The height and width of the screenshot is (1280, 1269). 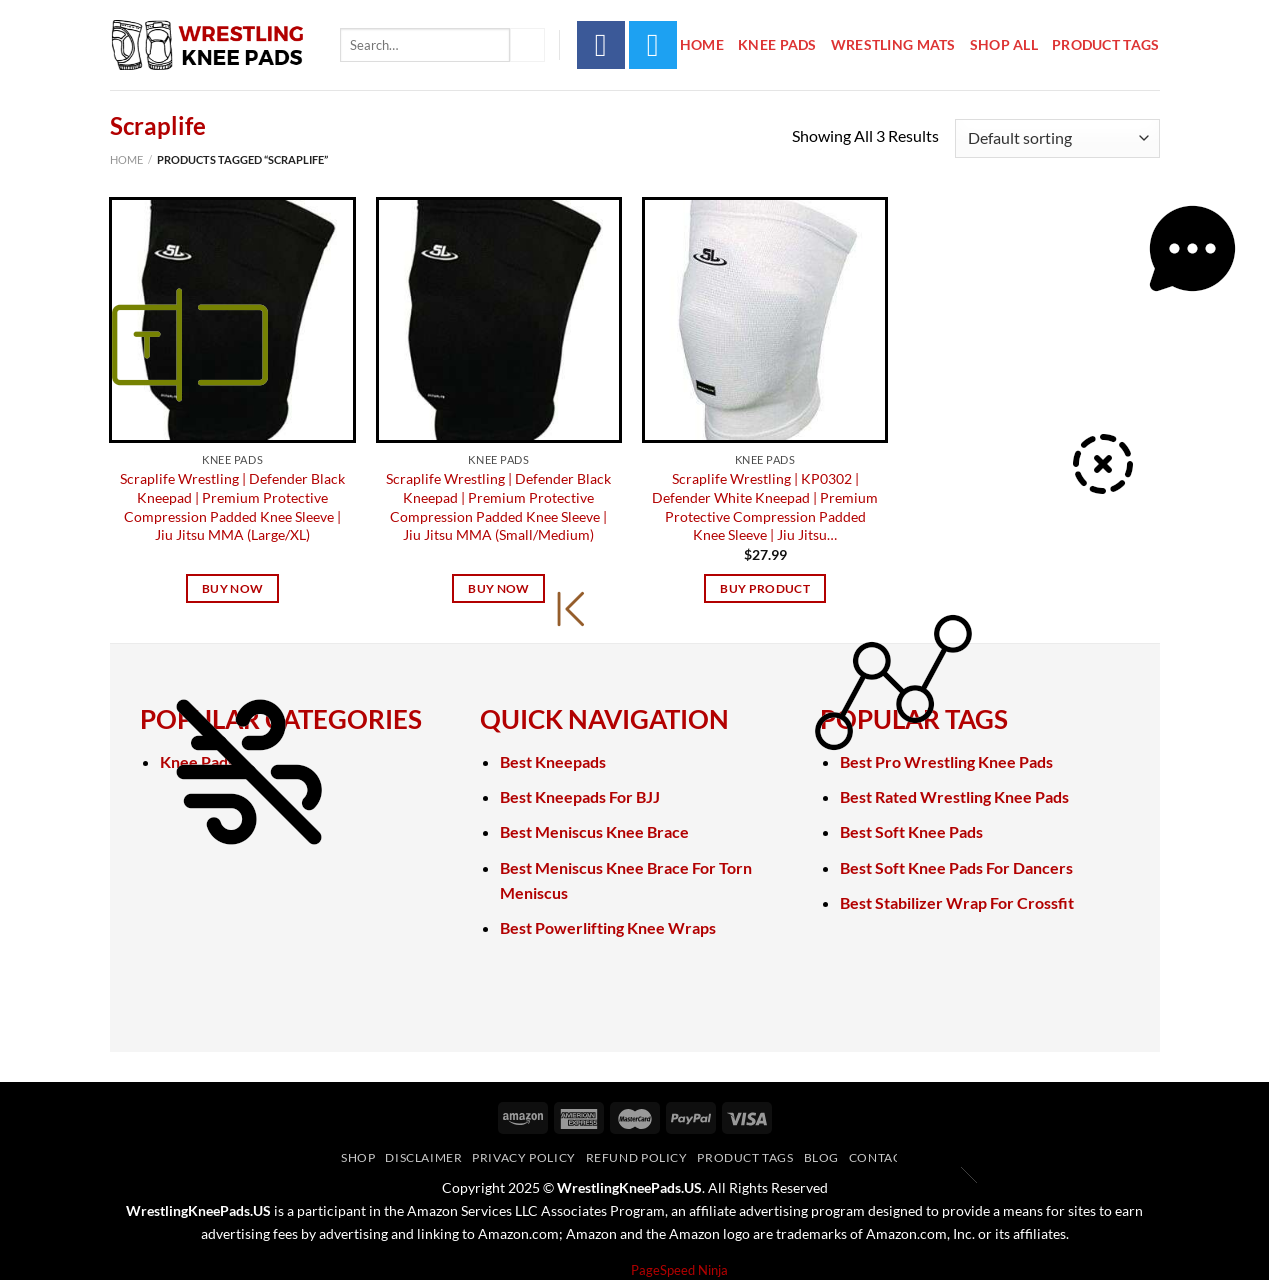 I want to click on add a new comment, so click(x=937, y=1143).